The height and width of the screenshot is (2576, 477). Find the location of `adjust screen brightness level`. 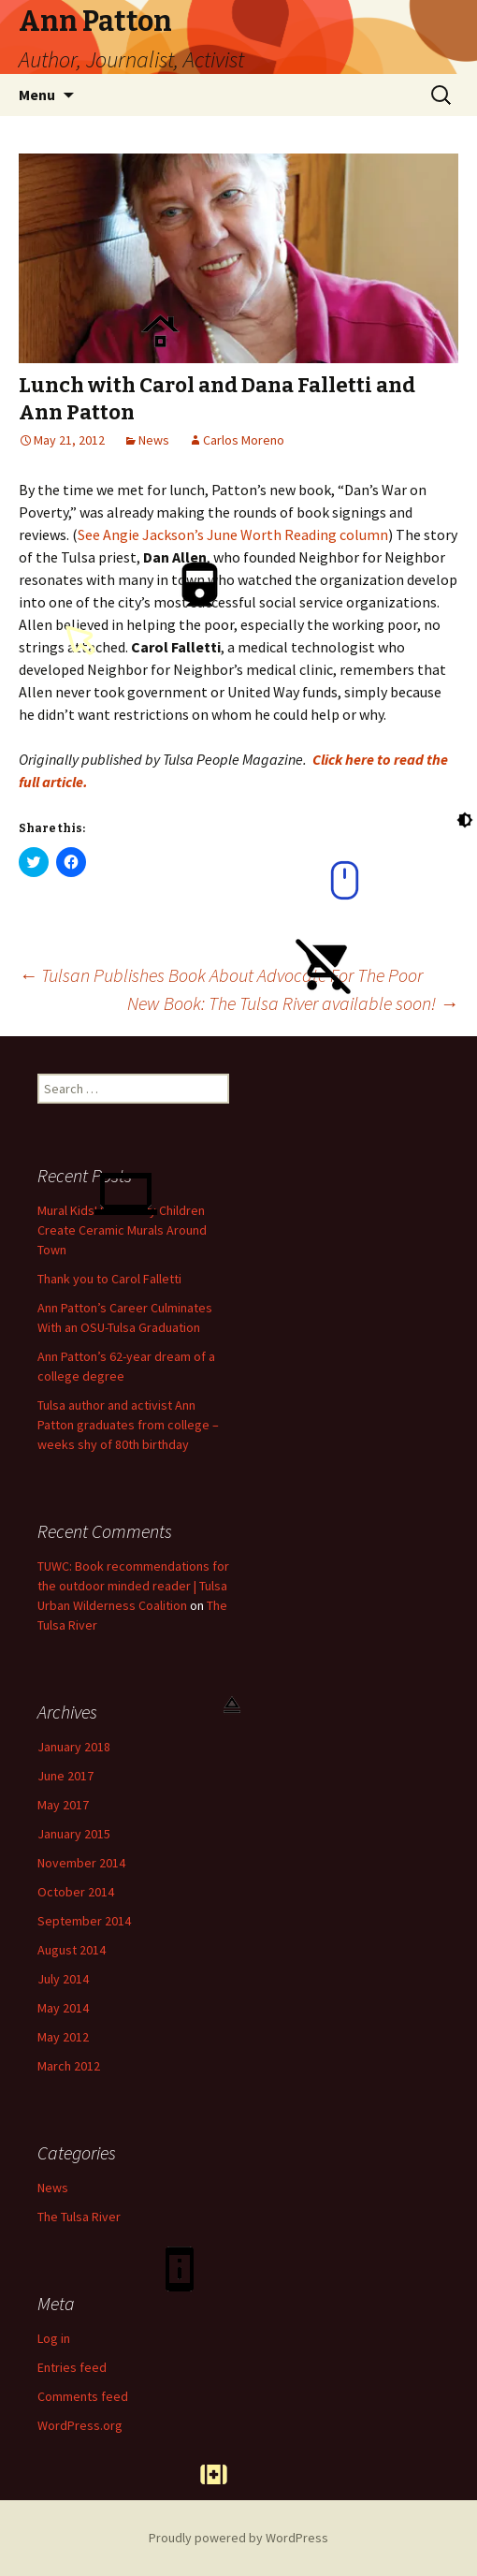

adjust screen brightness level is located at coordinates (465, 820).